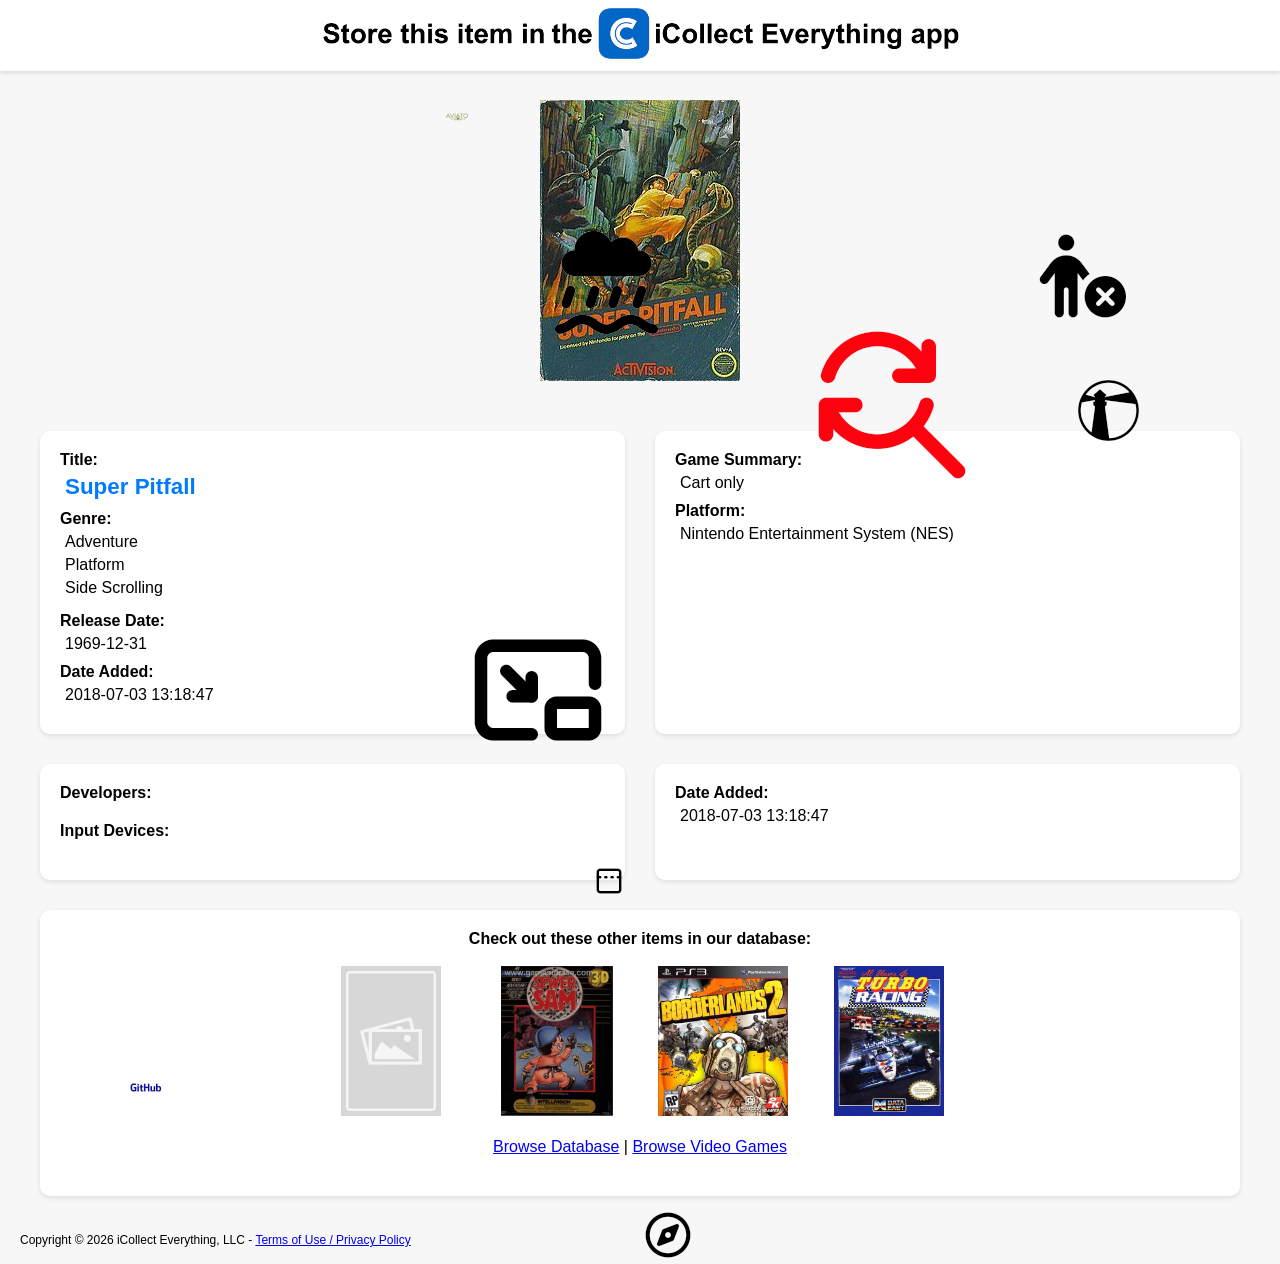  Describe the element at coordinates (457, 117) in the screenshot. I see `aviato company logo from the tv series silicon valley` at that location.